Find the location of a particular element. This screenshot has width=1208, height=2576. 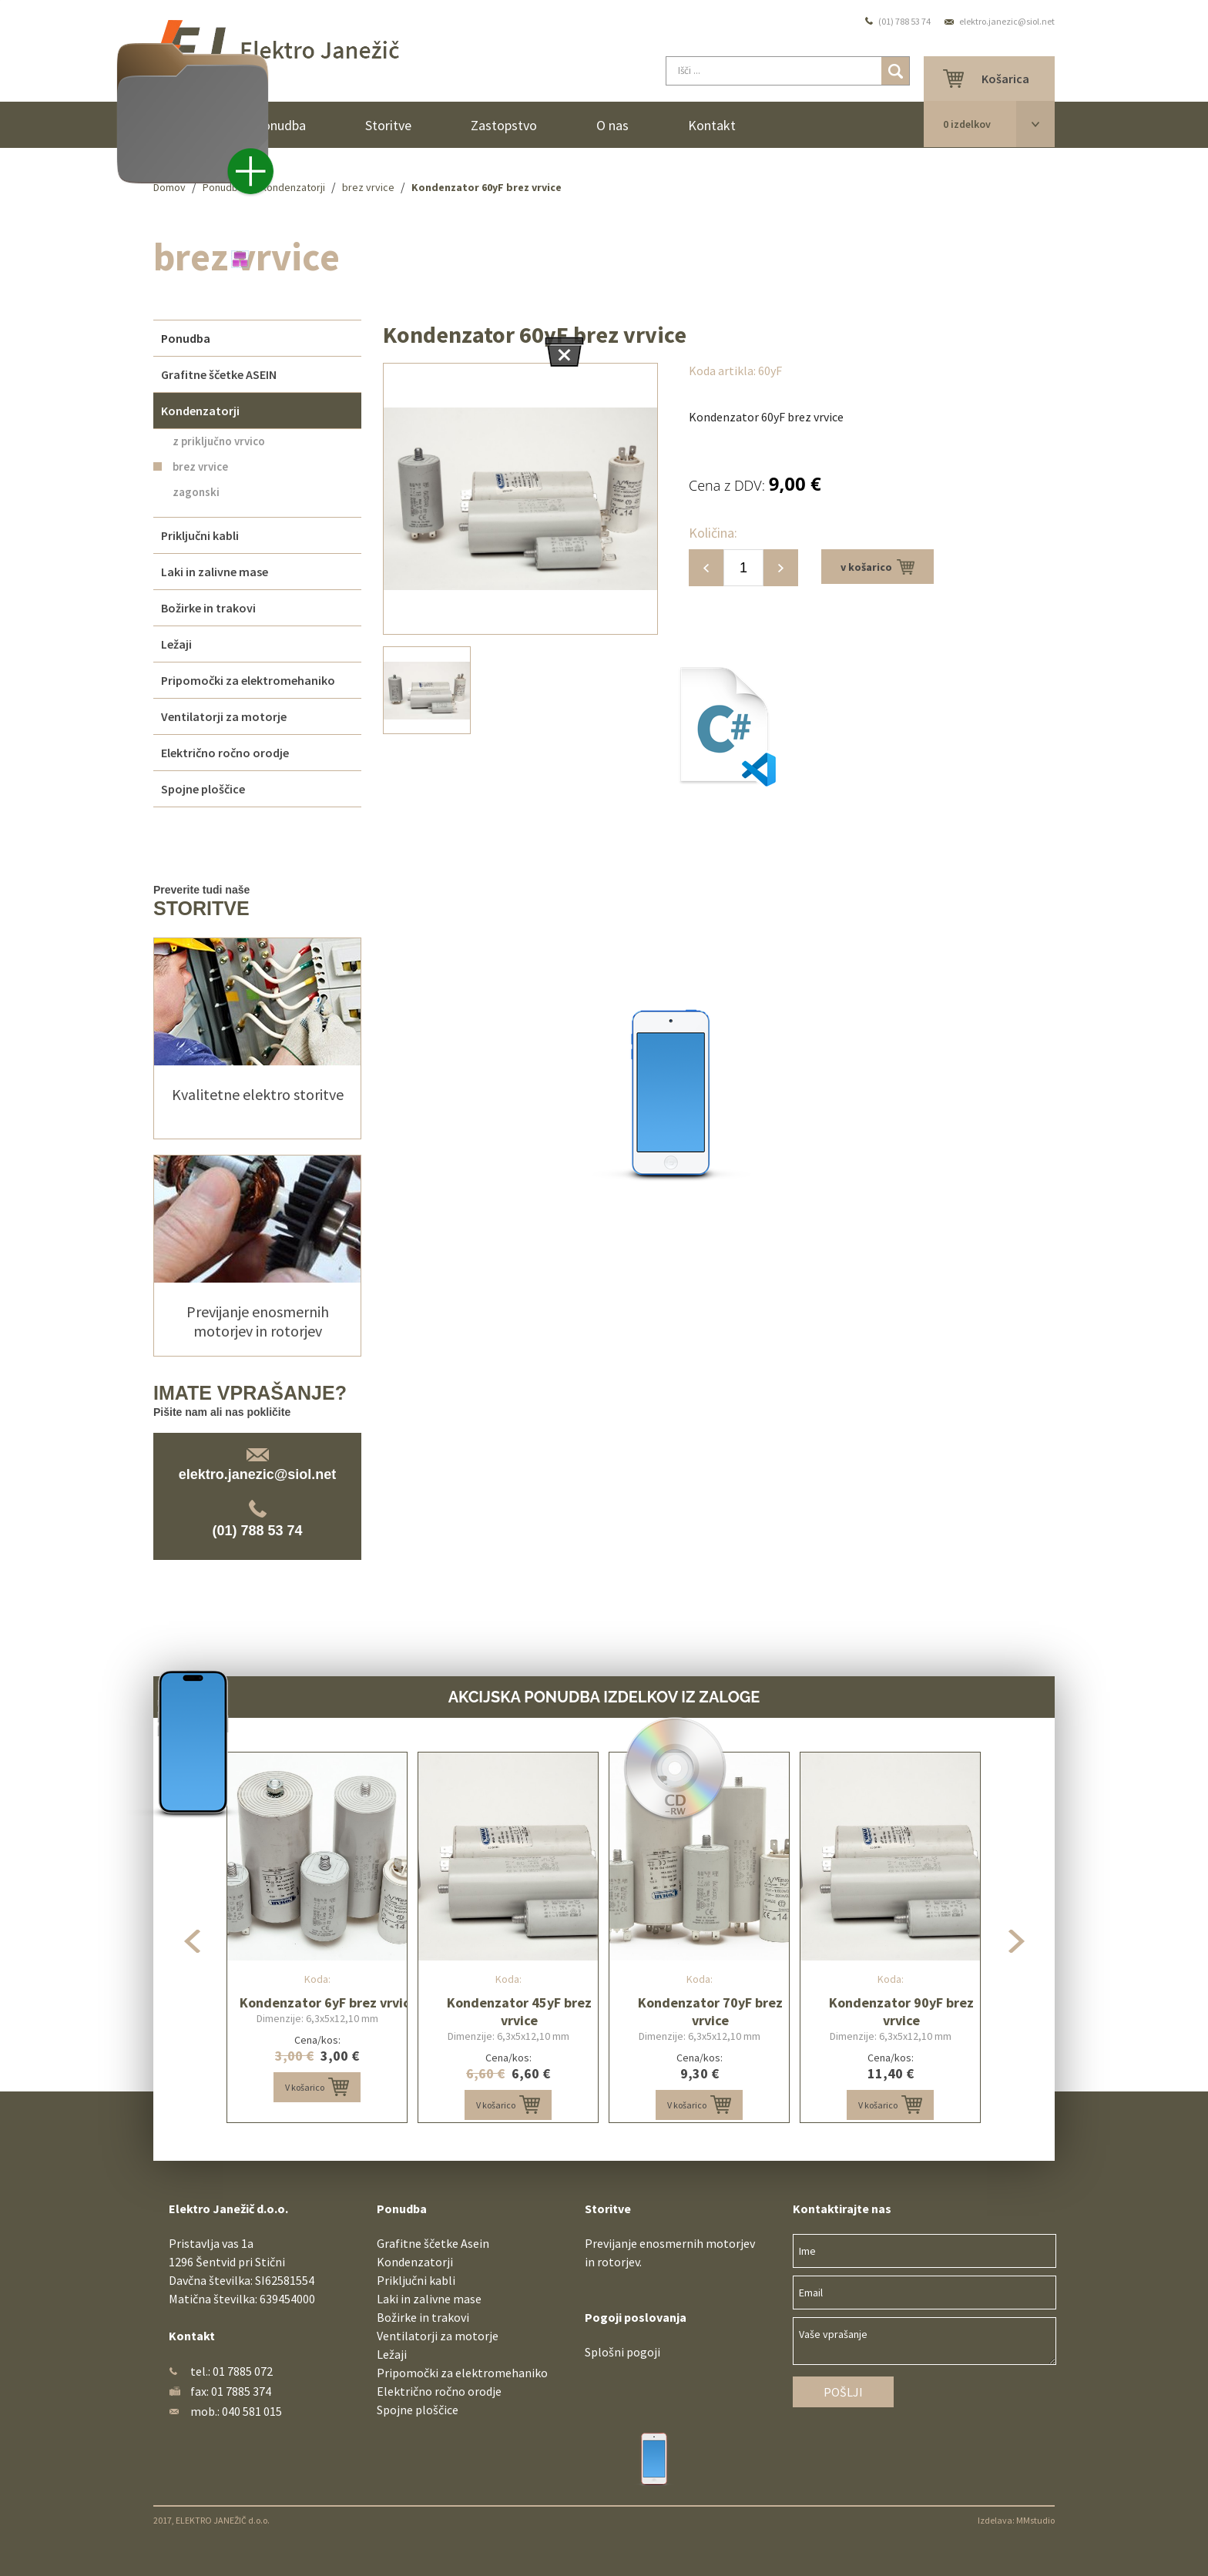

select all items in the current view is located at coordinates (240, 259).